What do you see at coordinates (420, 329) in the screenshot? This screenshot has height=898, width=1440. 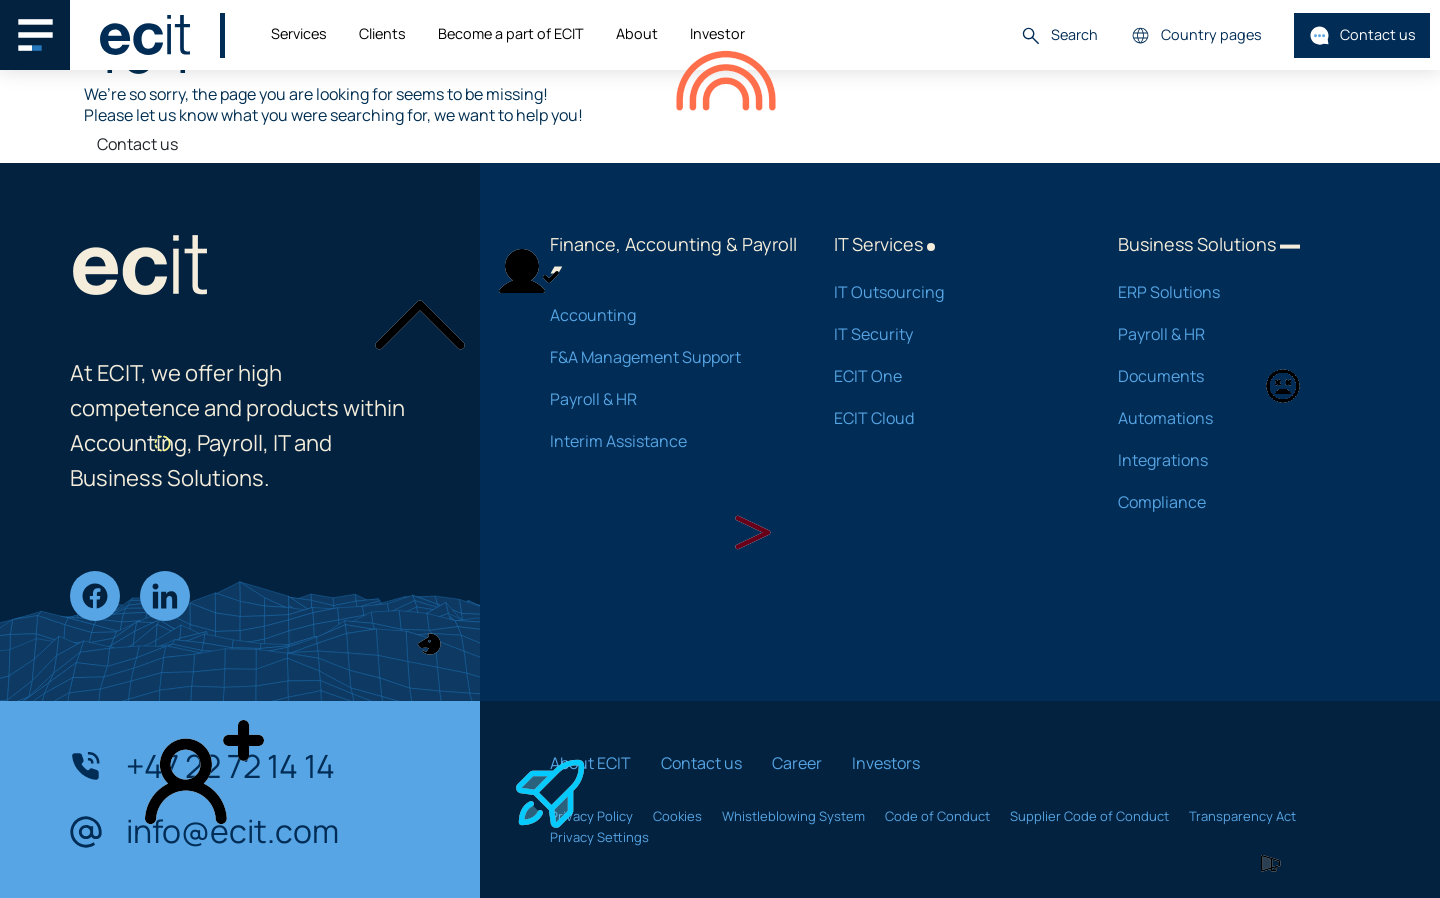 I see `collapse an expanded section` at bounding box center [420, 329].